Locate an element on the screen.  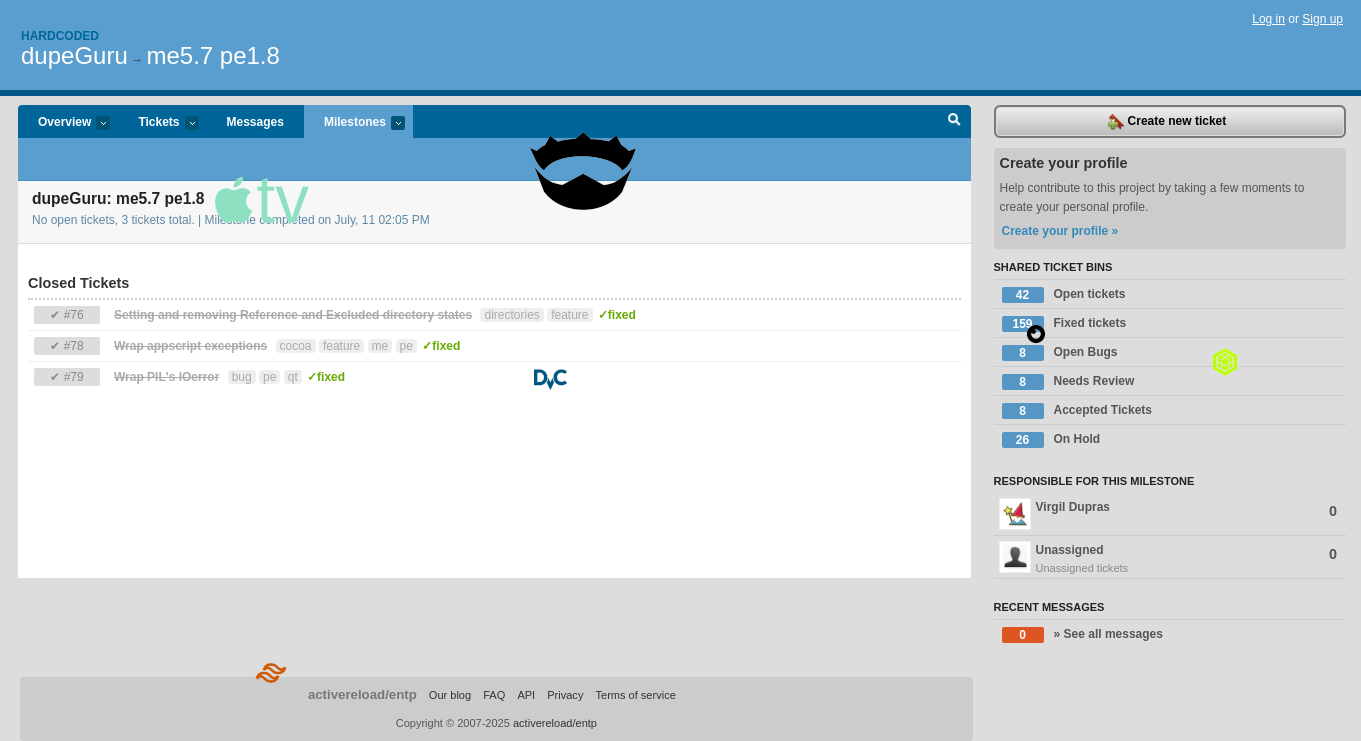
DVC (Data Version Control) logo is located at coordinates (550, 379).